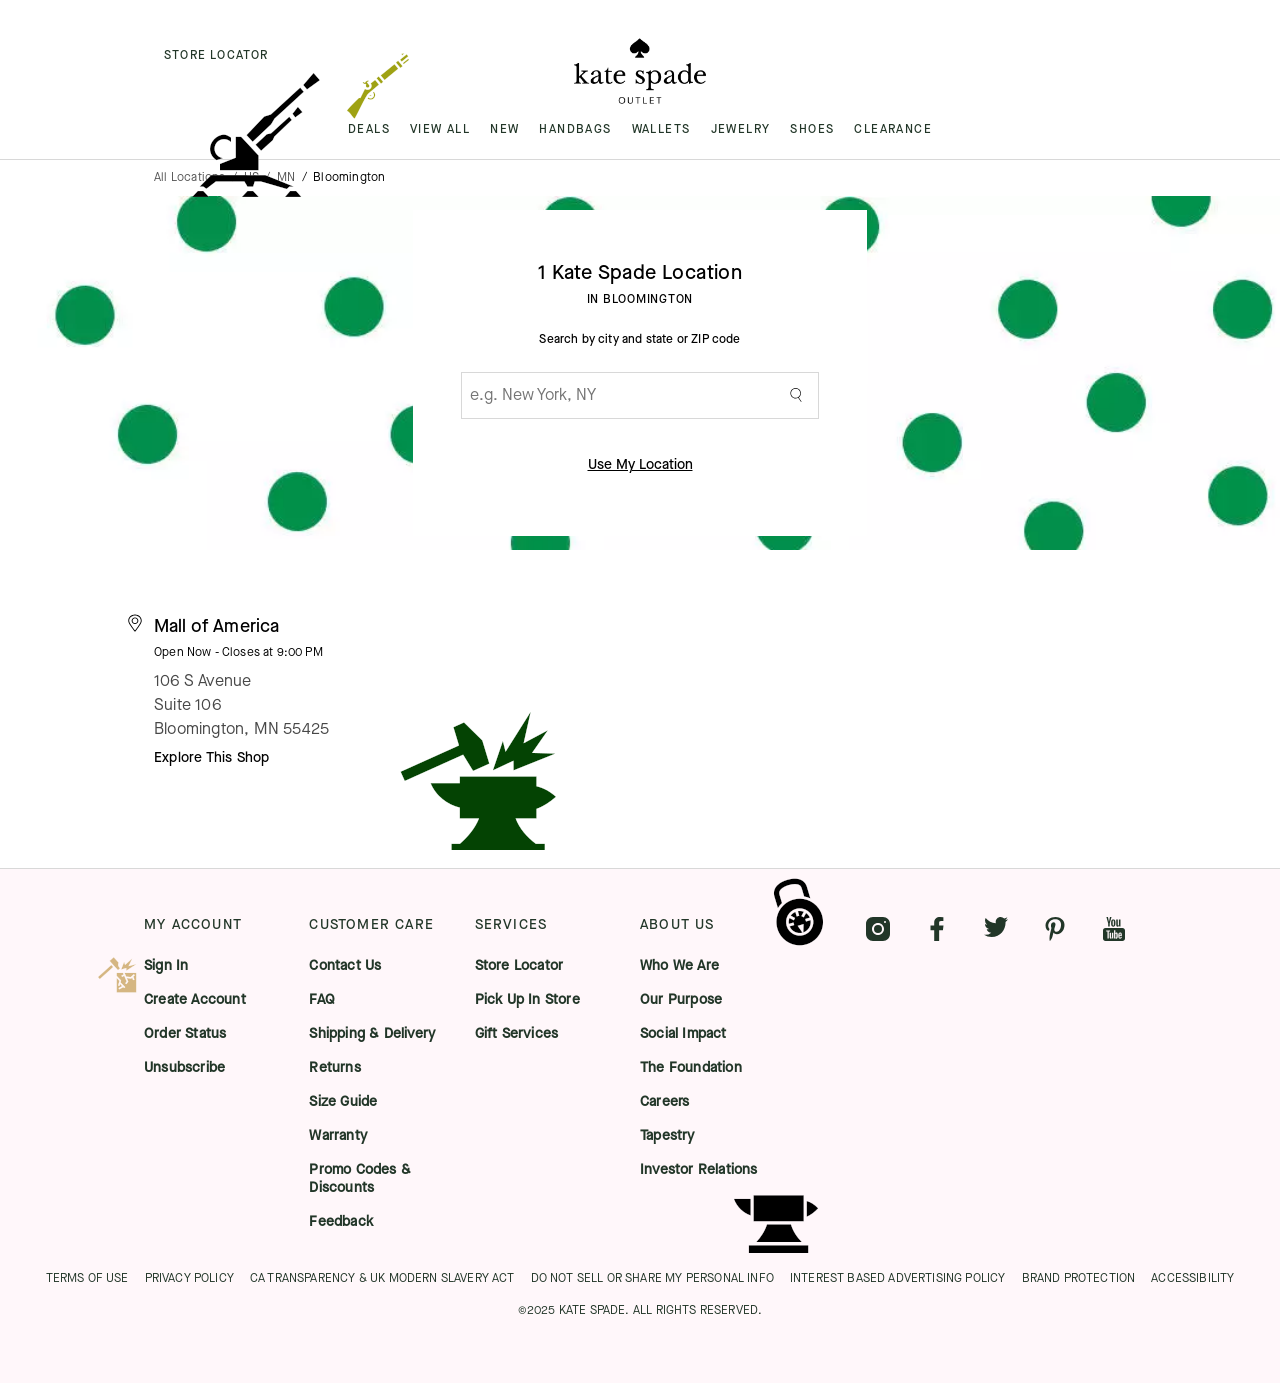 Image resolution: width=1280 pixels, height=1383 pixels. What do you see at coordinates (256, 135) in the screenshot?
I see `anti-aircraft gun unit or defense structure in a strategy game` at bounding box center [256, 135].